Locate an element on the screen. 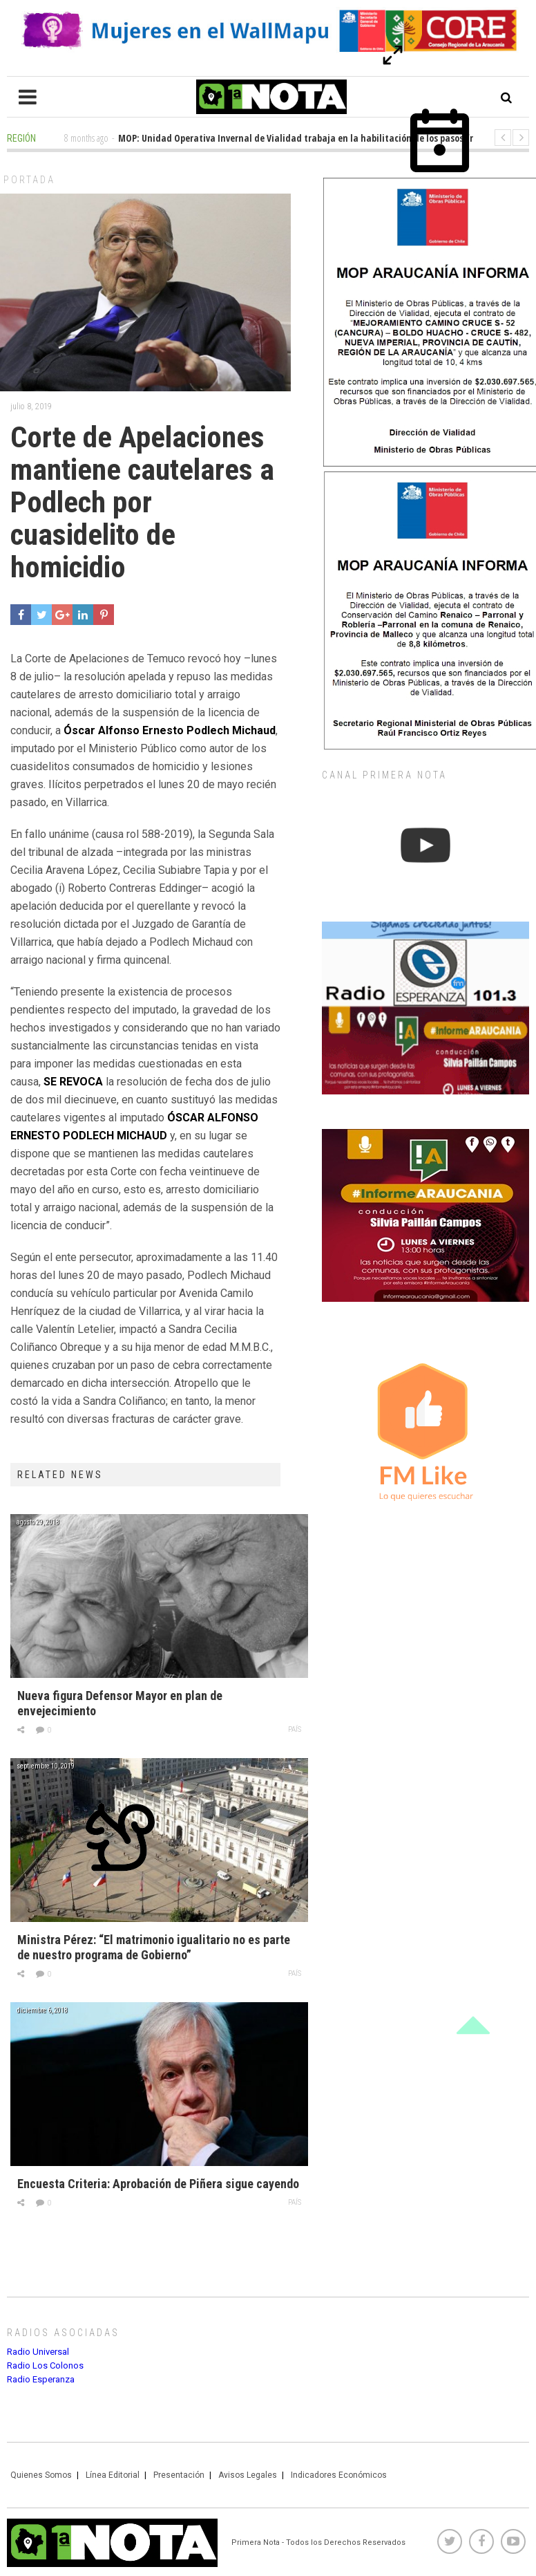  expand a collapsed section is located at coordinates (473, 2025).